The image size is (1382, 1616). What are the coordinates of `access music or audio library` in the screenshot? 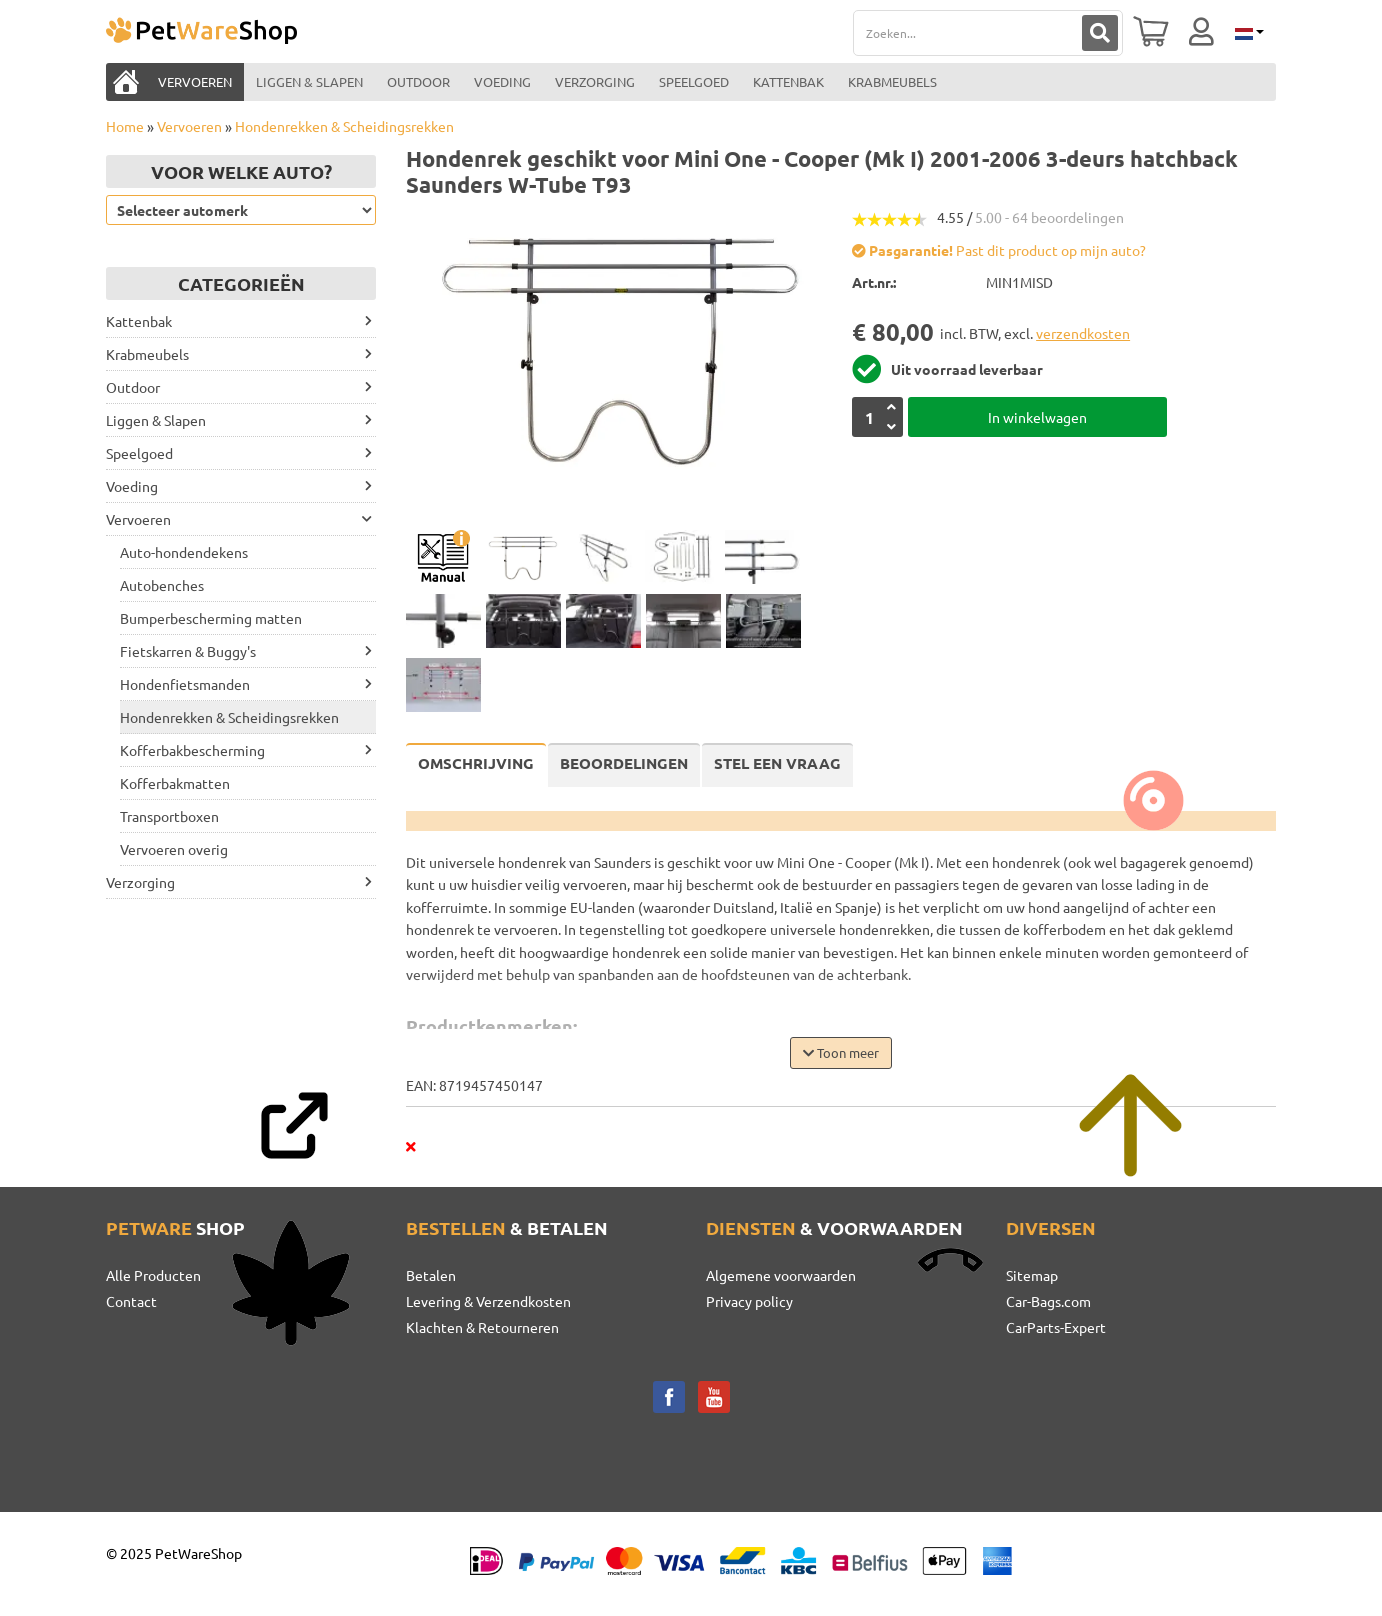 It's located at (1153, 800).